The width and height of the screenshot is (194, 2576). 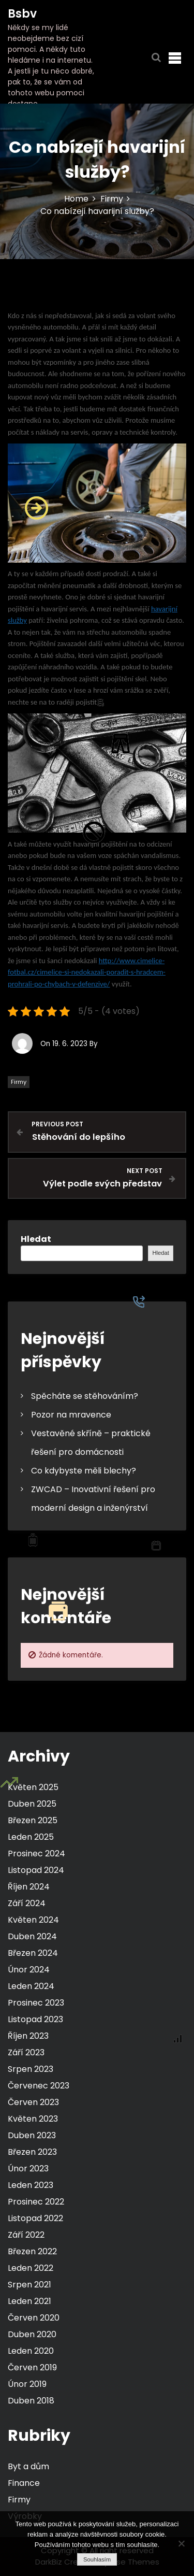 What do you see at coordinates (33, 1540) in the screenshot?
I see `access travel or trip information` at bounding box center [33, 1540].